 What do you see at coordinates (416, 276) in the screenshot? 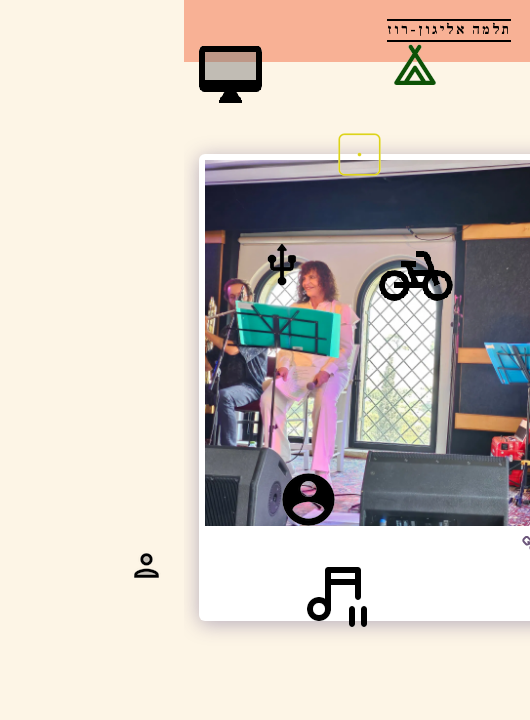
I see `select bicycle as transportation mode` at bounding box center [416, 276].